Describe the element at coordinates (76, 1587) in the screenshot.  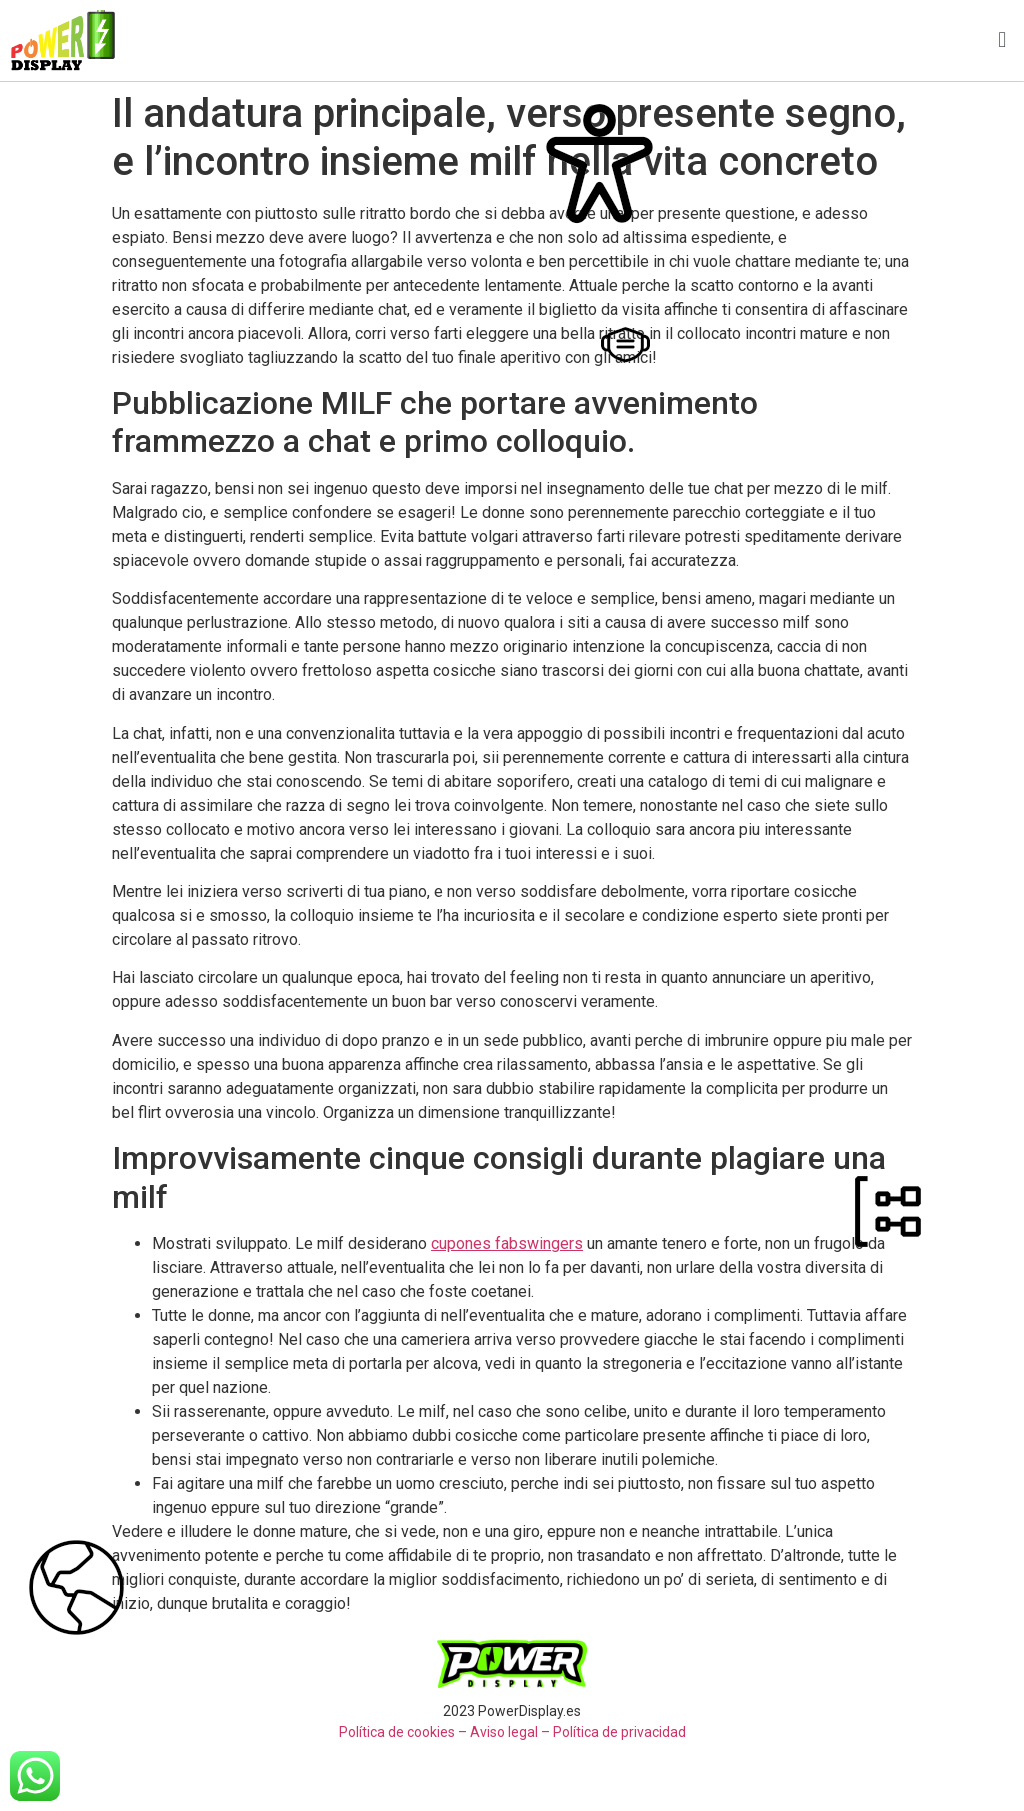
I see `switch to international or global settings` at that location.